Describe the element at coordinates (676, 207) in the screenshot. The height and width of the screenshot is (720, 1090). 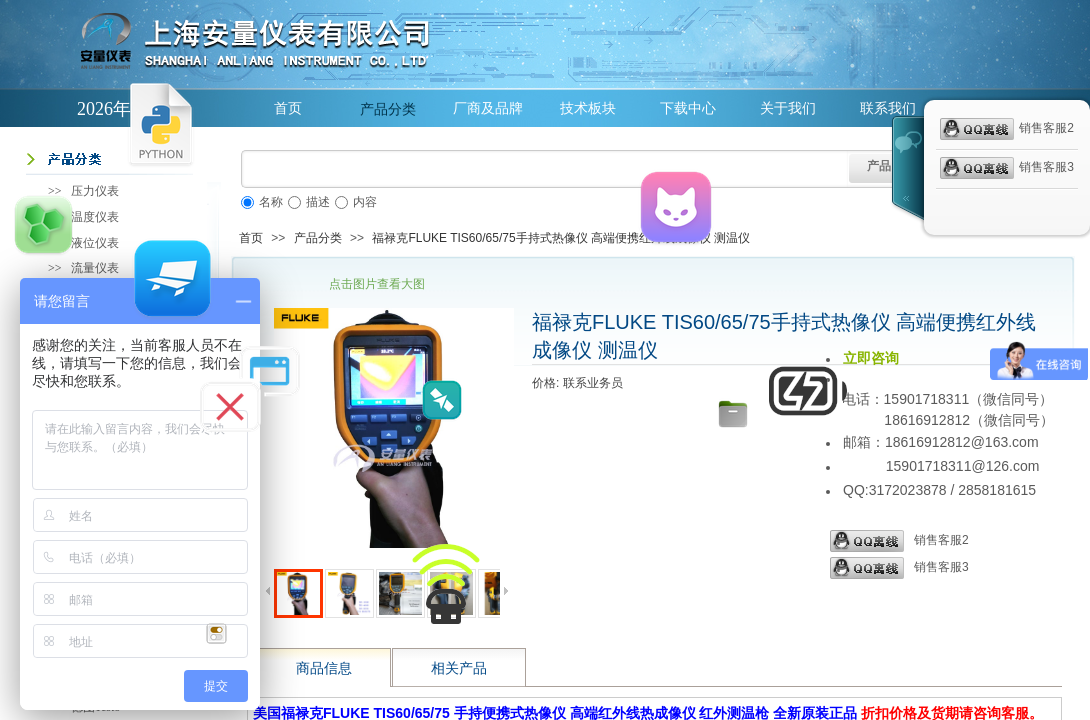
I see `open clash verge proxy client` at that location.